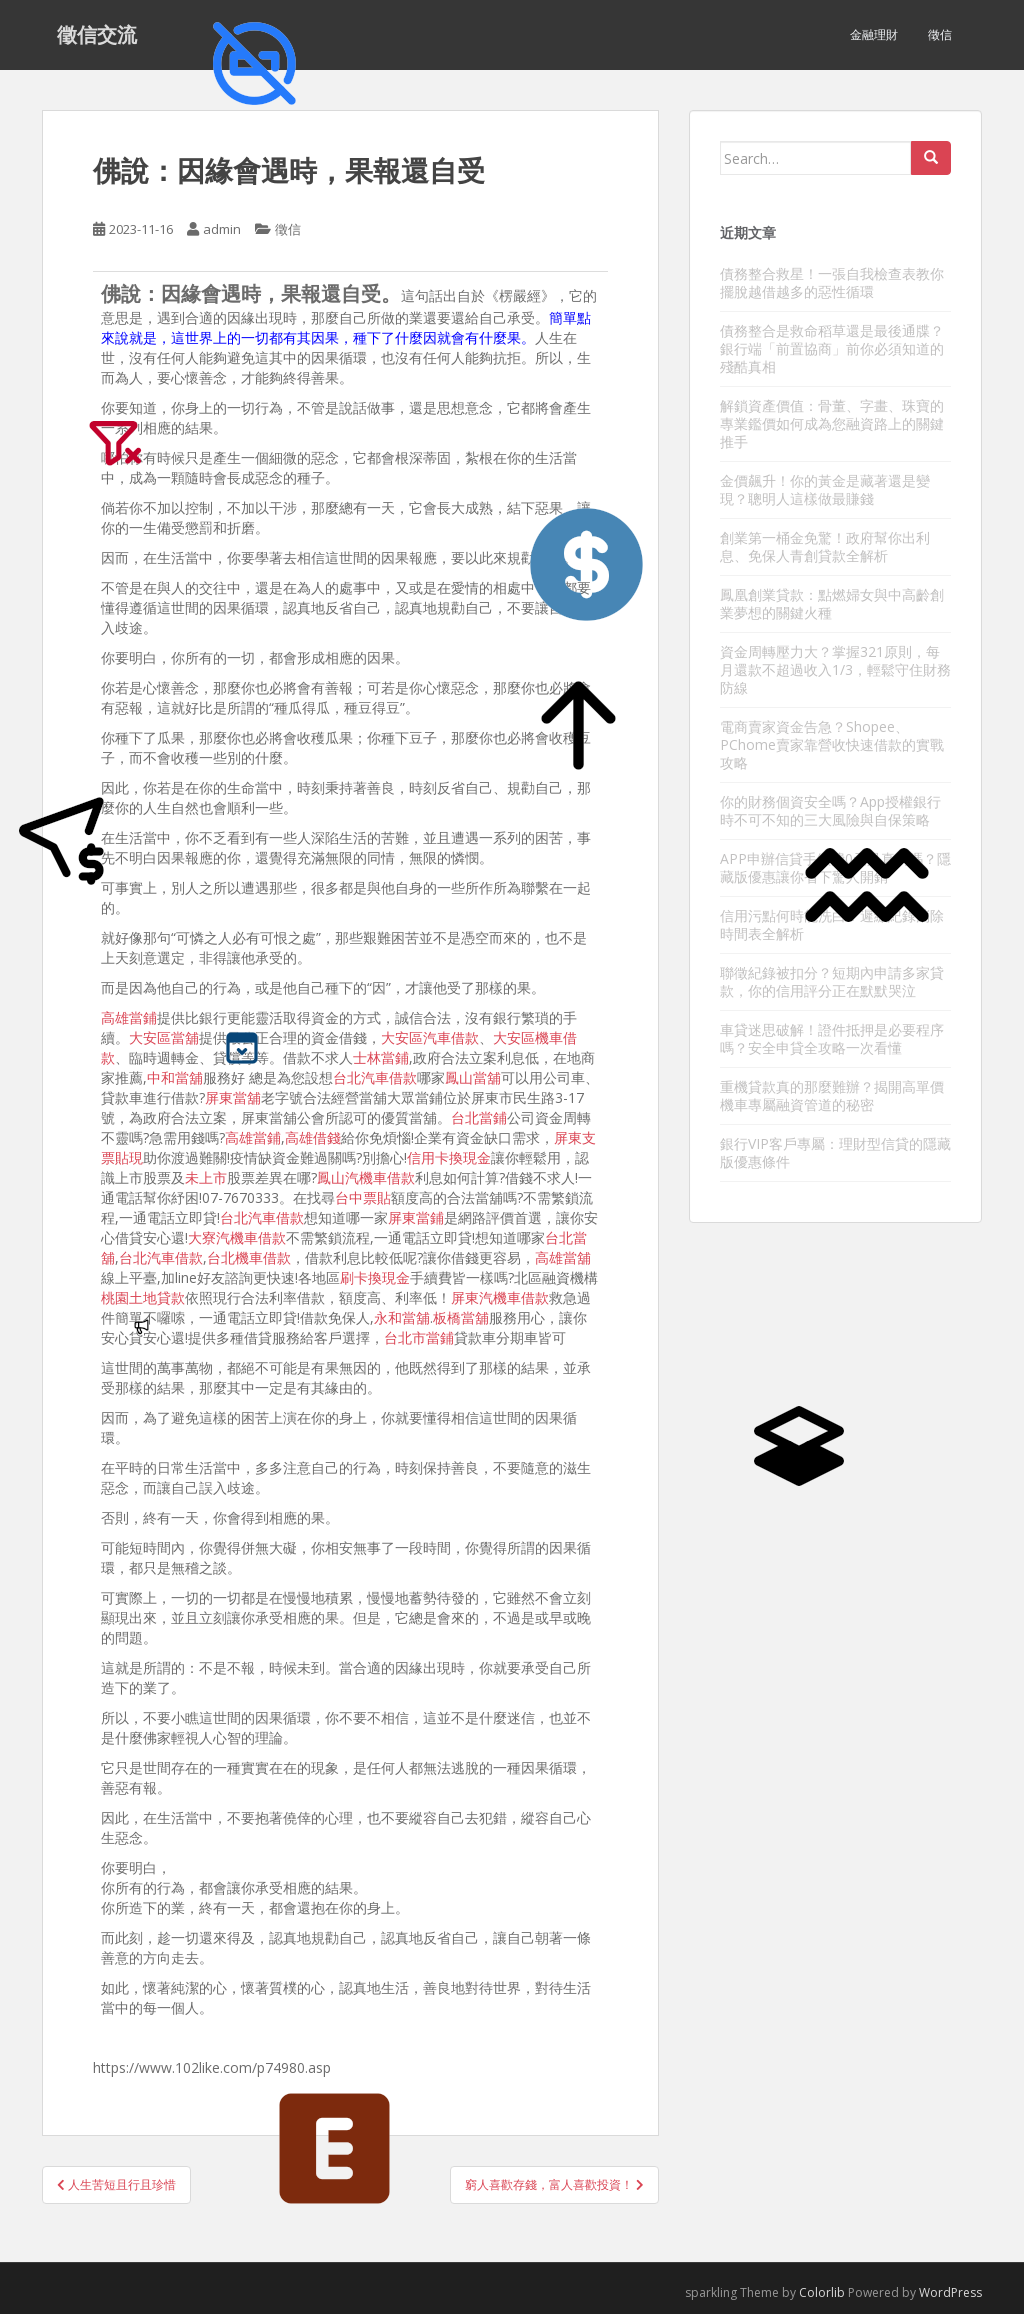 The width and height of the screenshot is (1024, 2314). What do you see at coordinates (242, 1048) in the screenshot?
I see `expand the navigation bar` at bounding box center [242, 1048].